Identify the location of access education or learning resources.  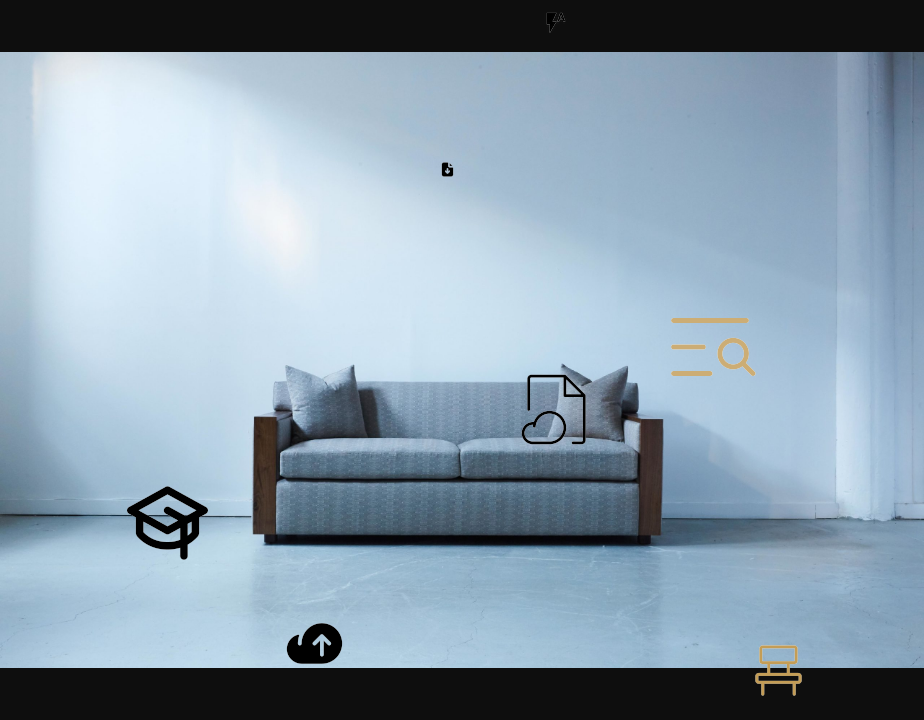
(167, 520).